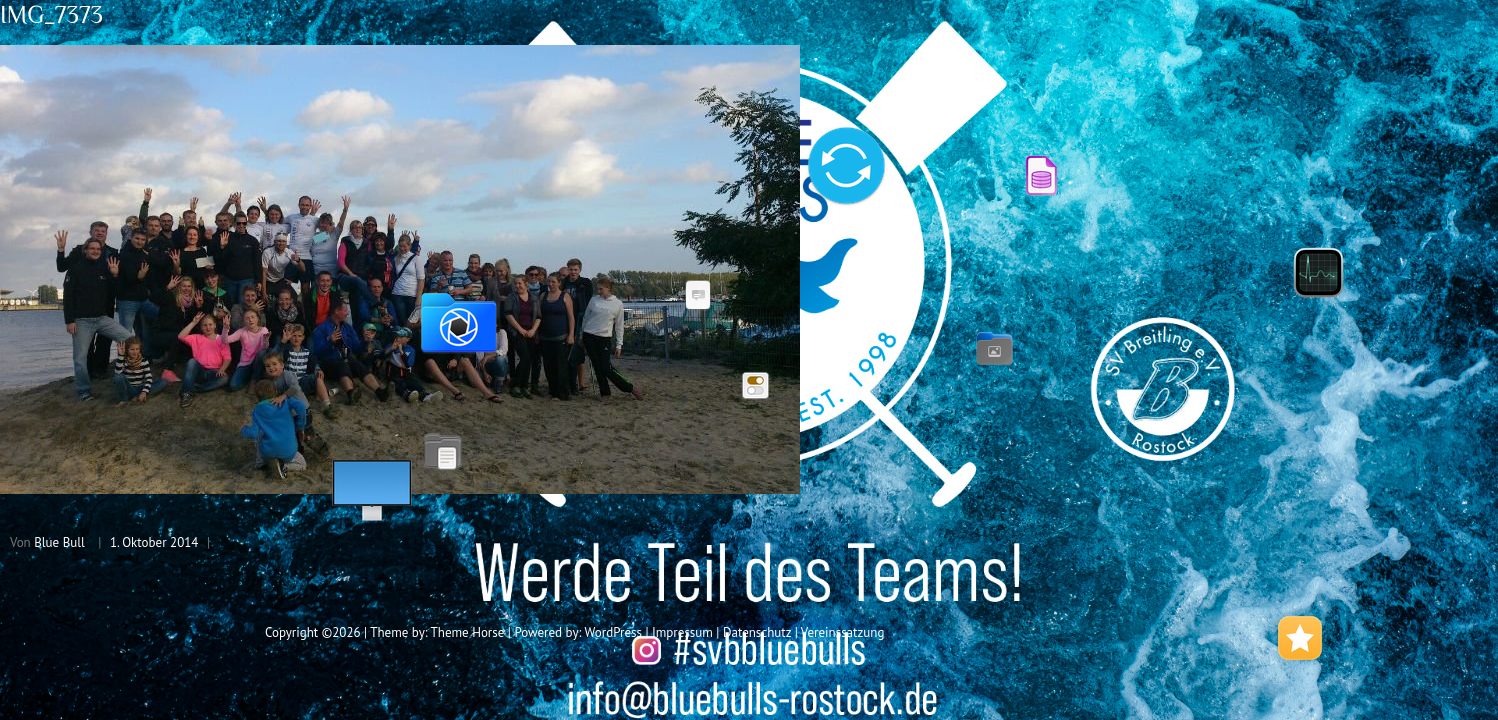  What do you see at coordinates (994, 348) in the screenshot?
I see `open the pictures folder` at bounding box center [994, 348].